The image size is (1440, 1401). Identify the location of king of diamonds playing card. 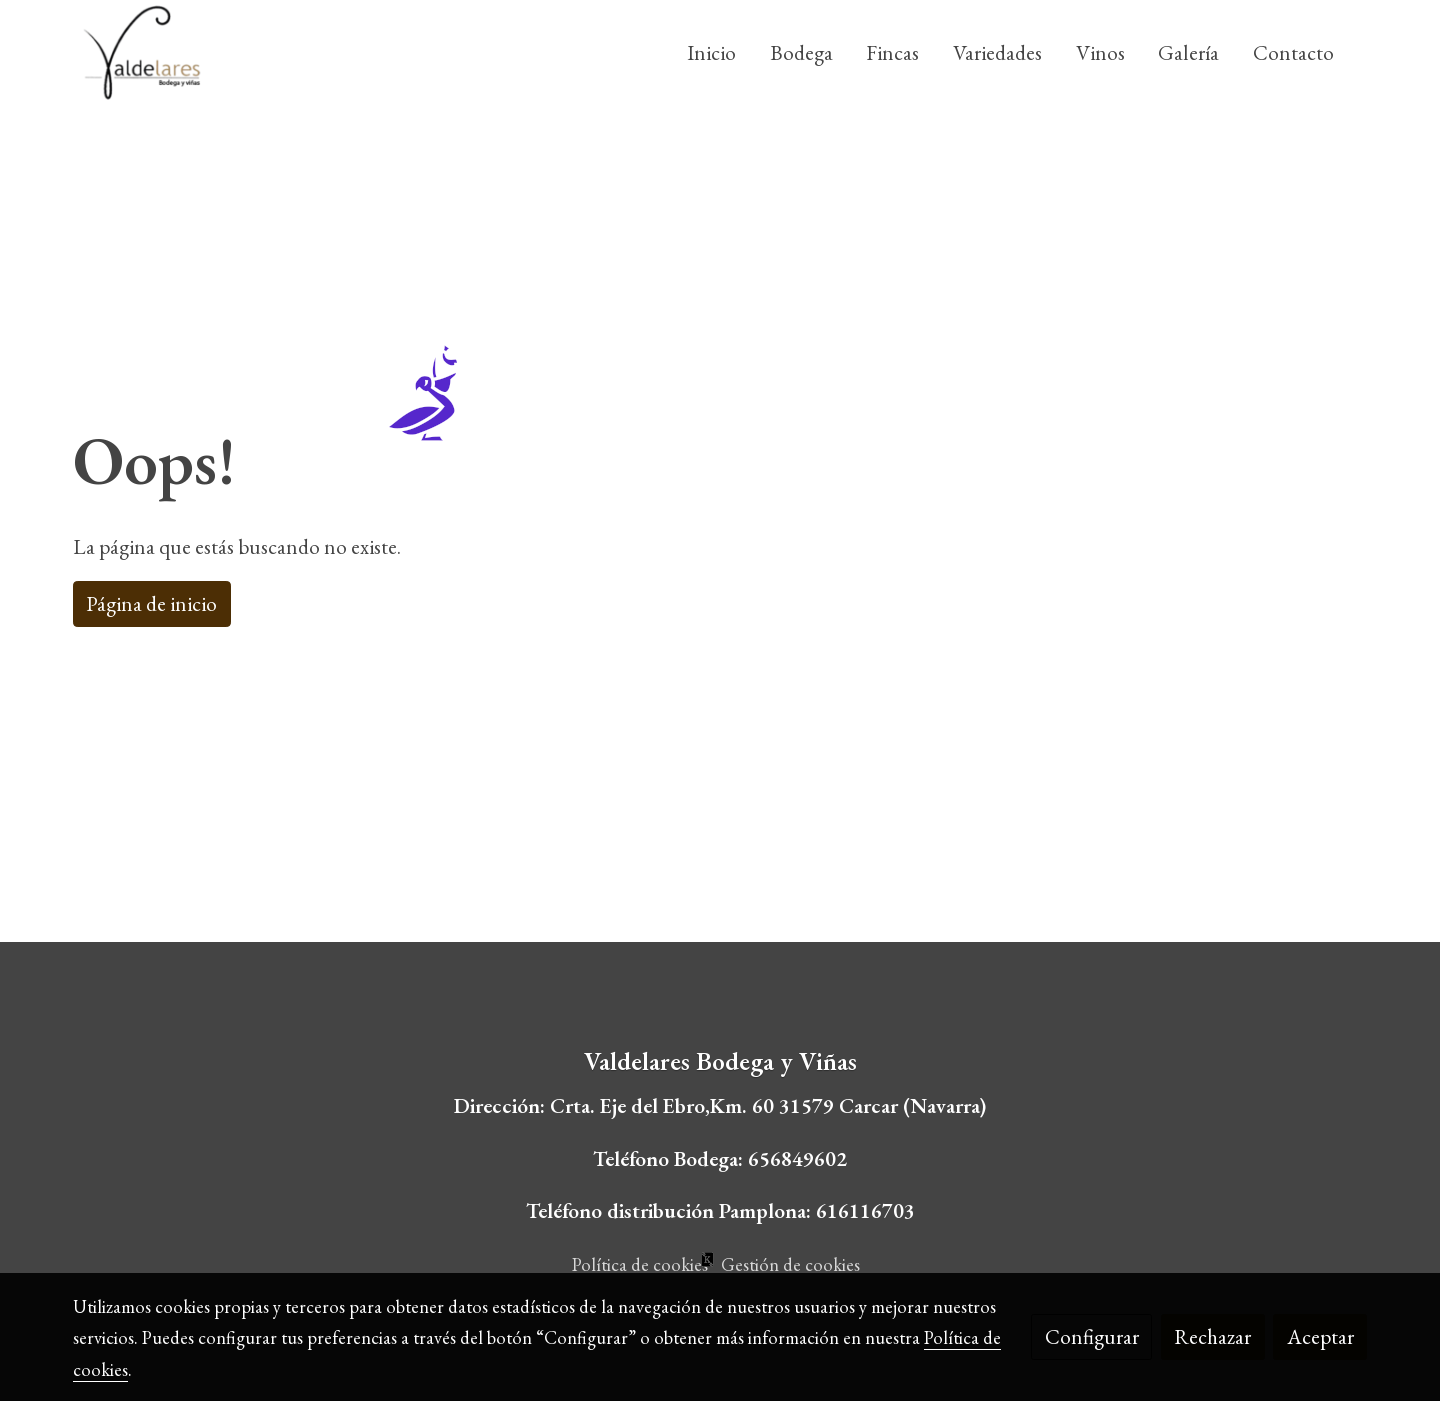
(707, 1259).